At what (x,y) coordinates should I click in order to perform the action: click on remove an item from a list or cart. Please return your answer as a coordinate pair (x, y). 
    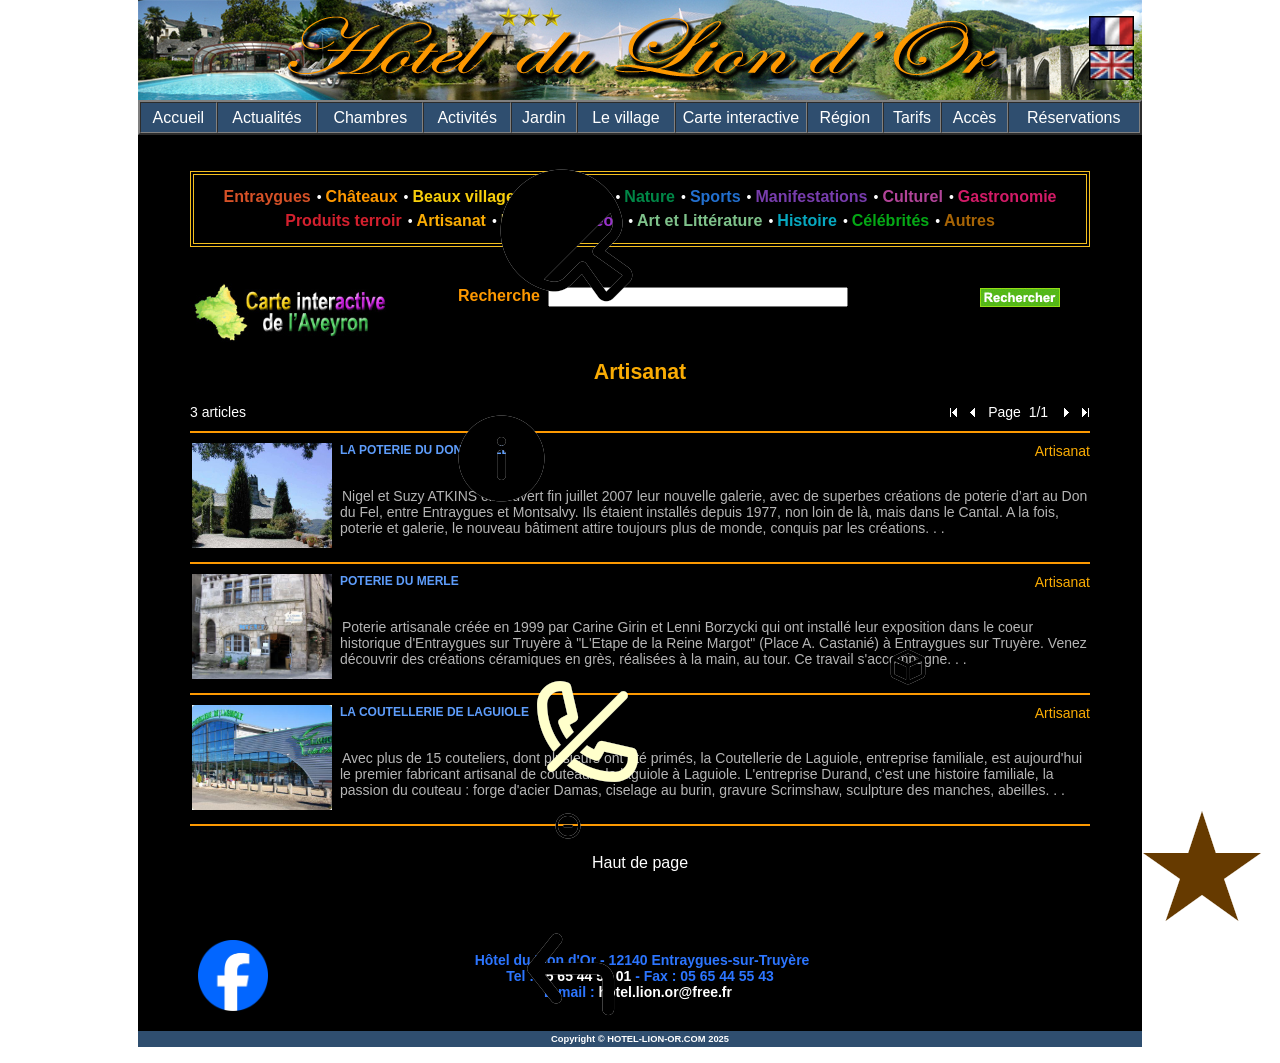
    Looking at the image, I should click on (568, 826).